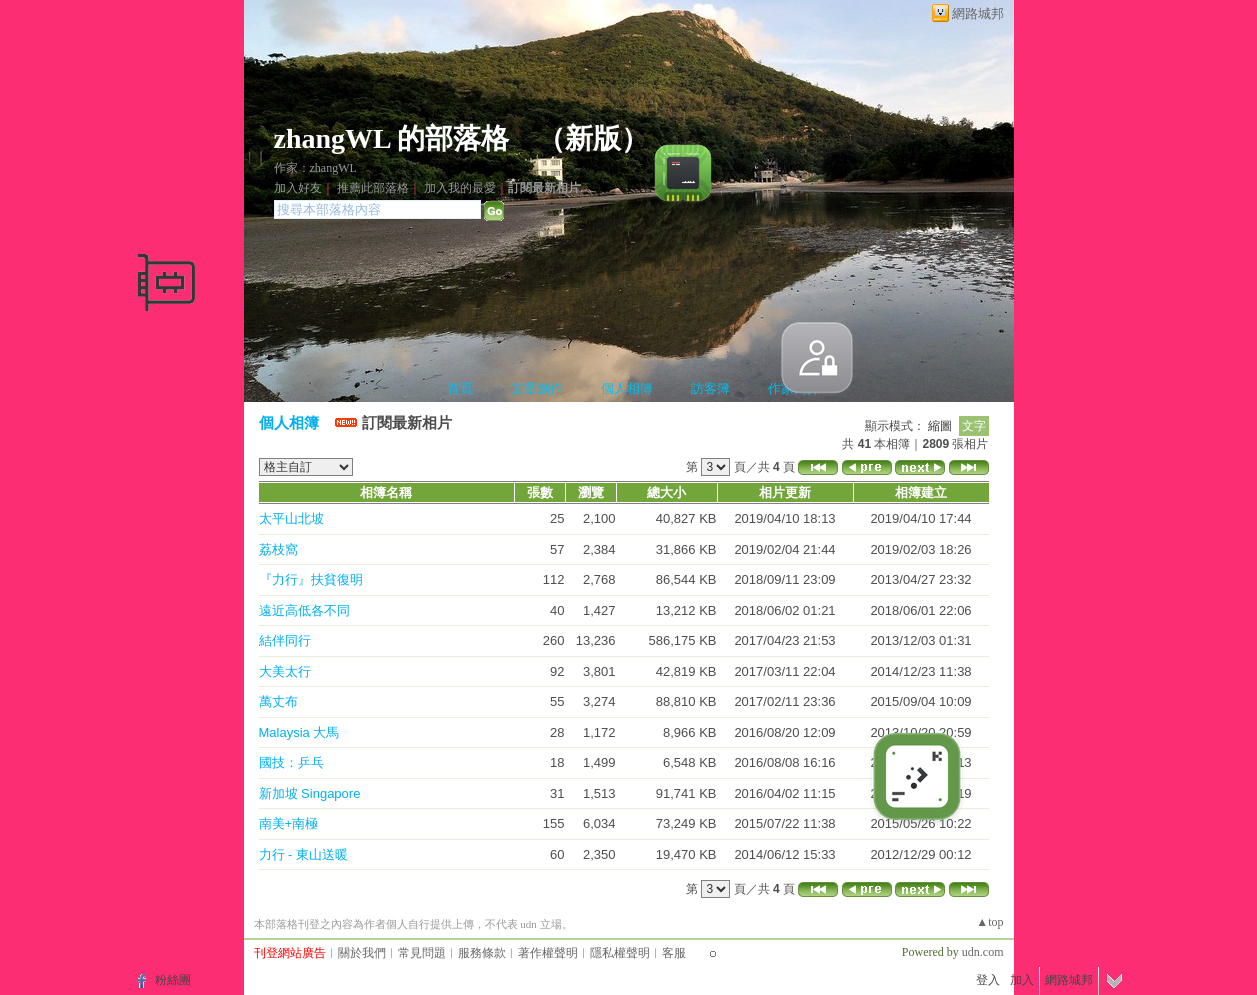  What do you see at coordinates (917, 778) in the screenshot?
I see `access CPU and processor settings` at bounding box center [917, 778].